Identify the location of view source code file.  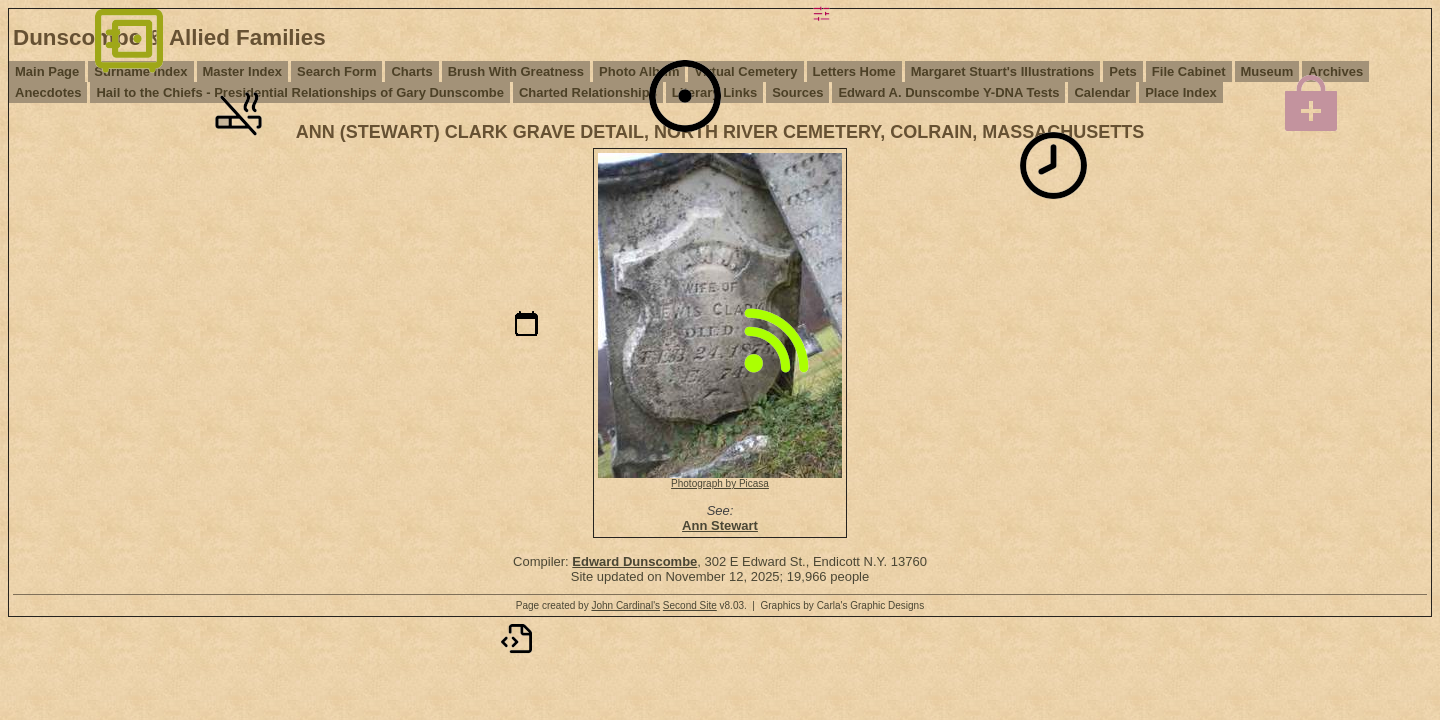
(516, 639).